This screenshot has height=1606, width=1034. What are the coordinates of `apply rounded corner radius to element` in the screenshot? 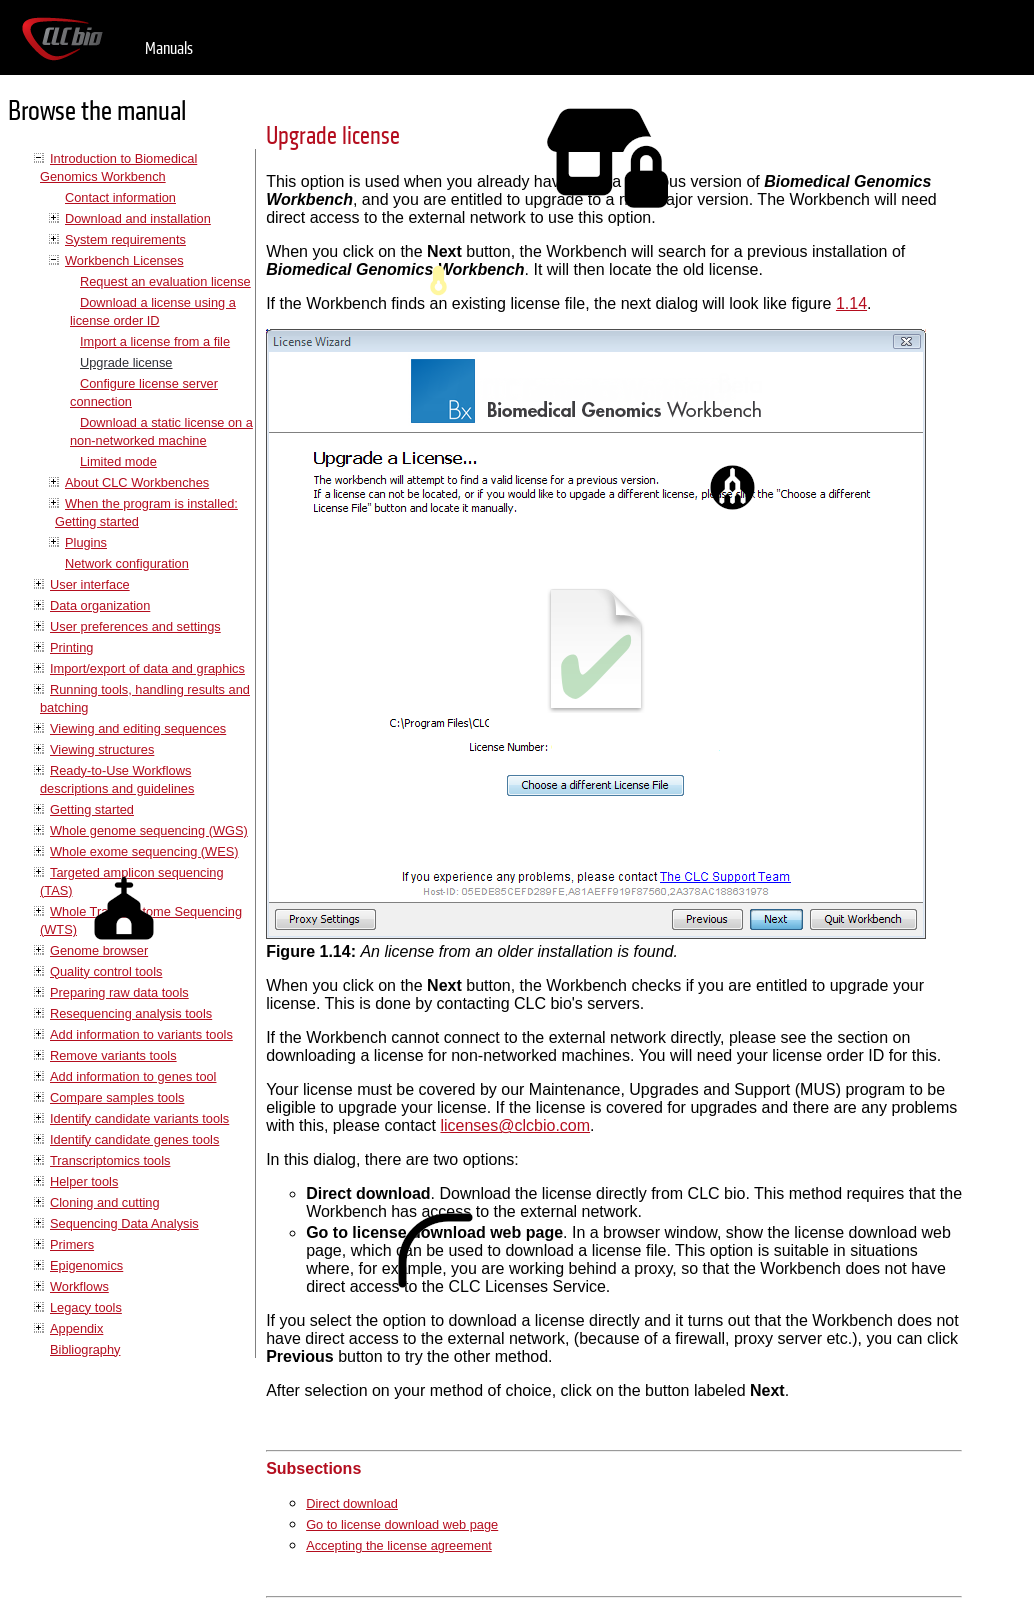 It's located at (435, 1250).